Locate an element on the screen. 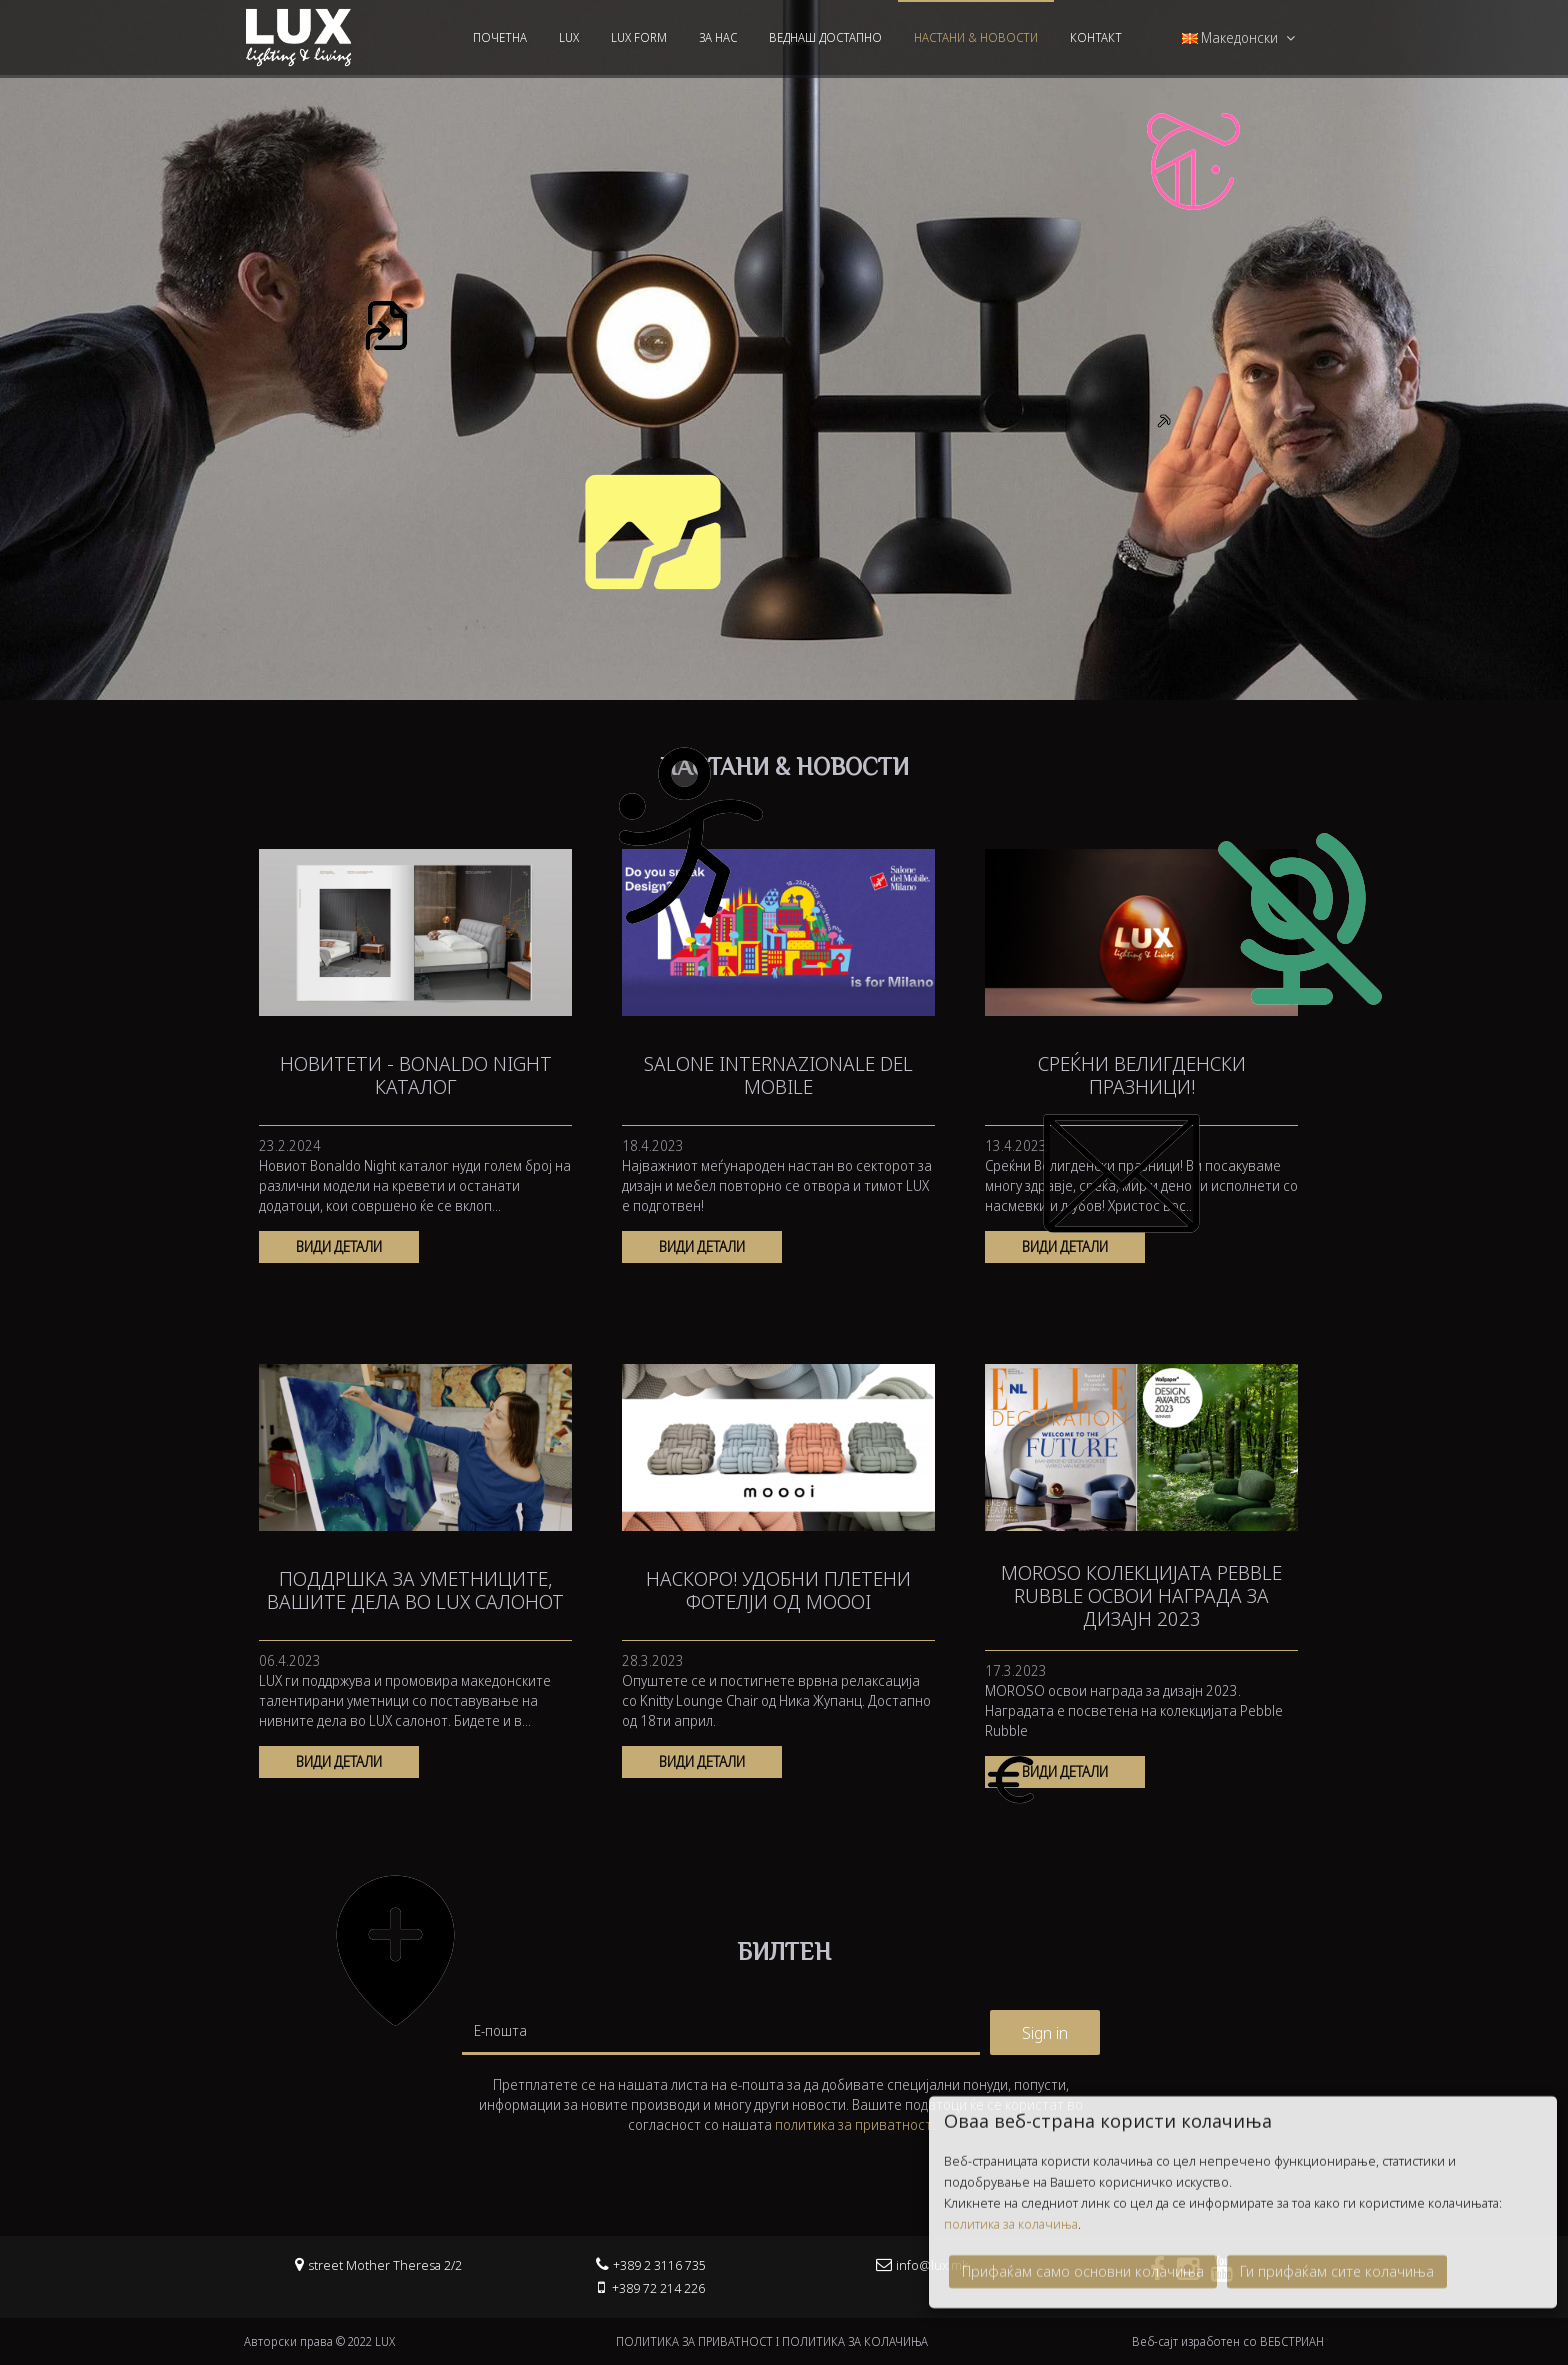  open the New York Times app is located at coordinates (1193, 159).